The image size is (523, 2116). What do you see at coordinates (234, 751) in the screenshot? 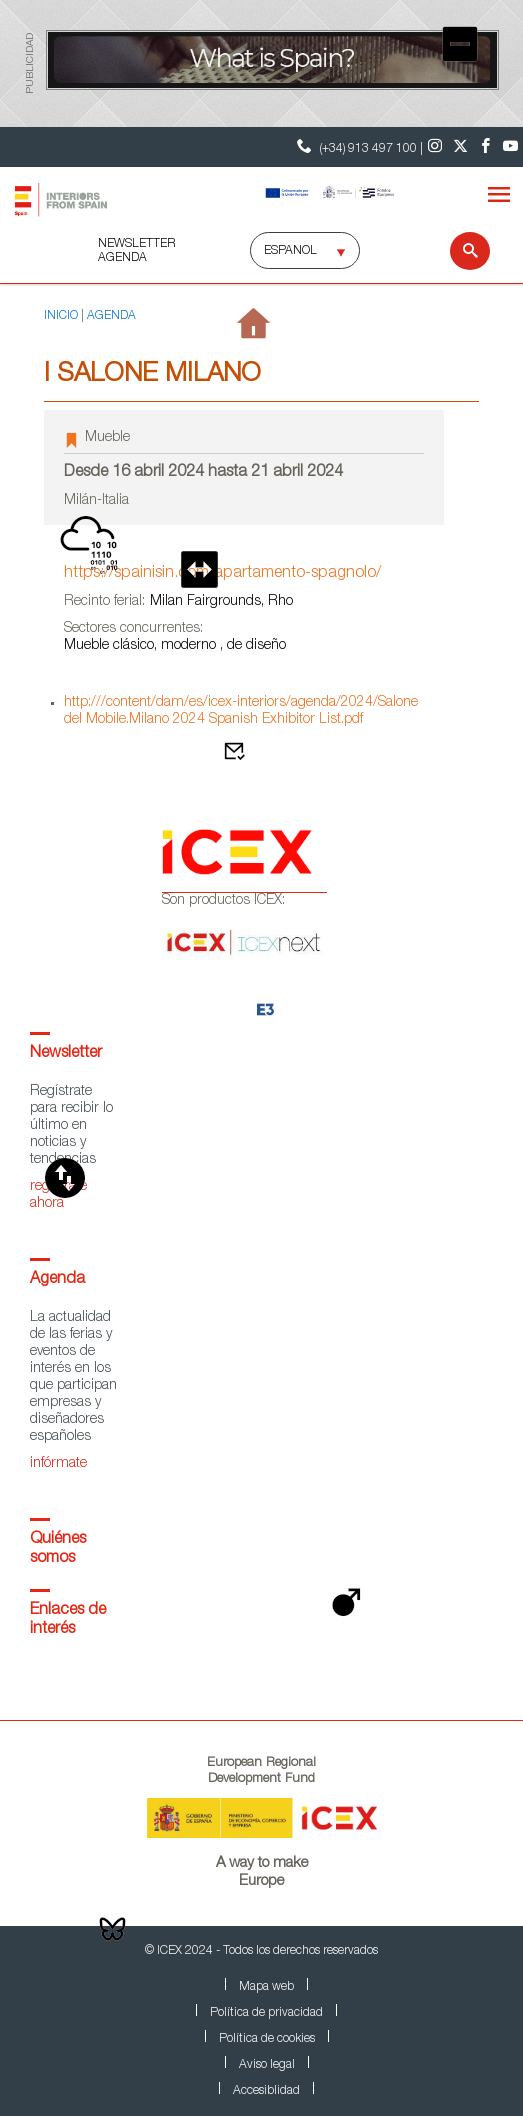
I see `email successfully sent or delivered` at bounding box center [234, 751].